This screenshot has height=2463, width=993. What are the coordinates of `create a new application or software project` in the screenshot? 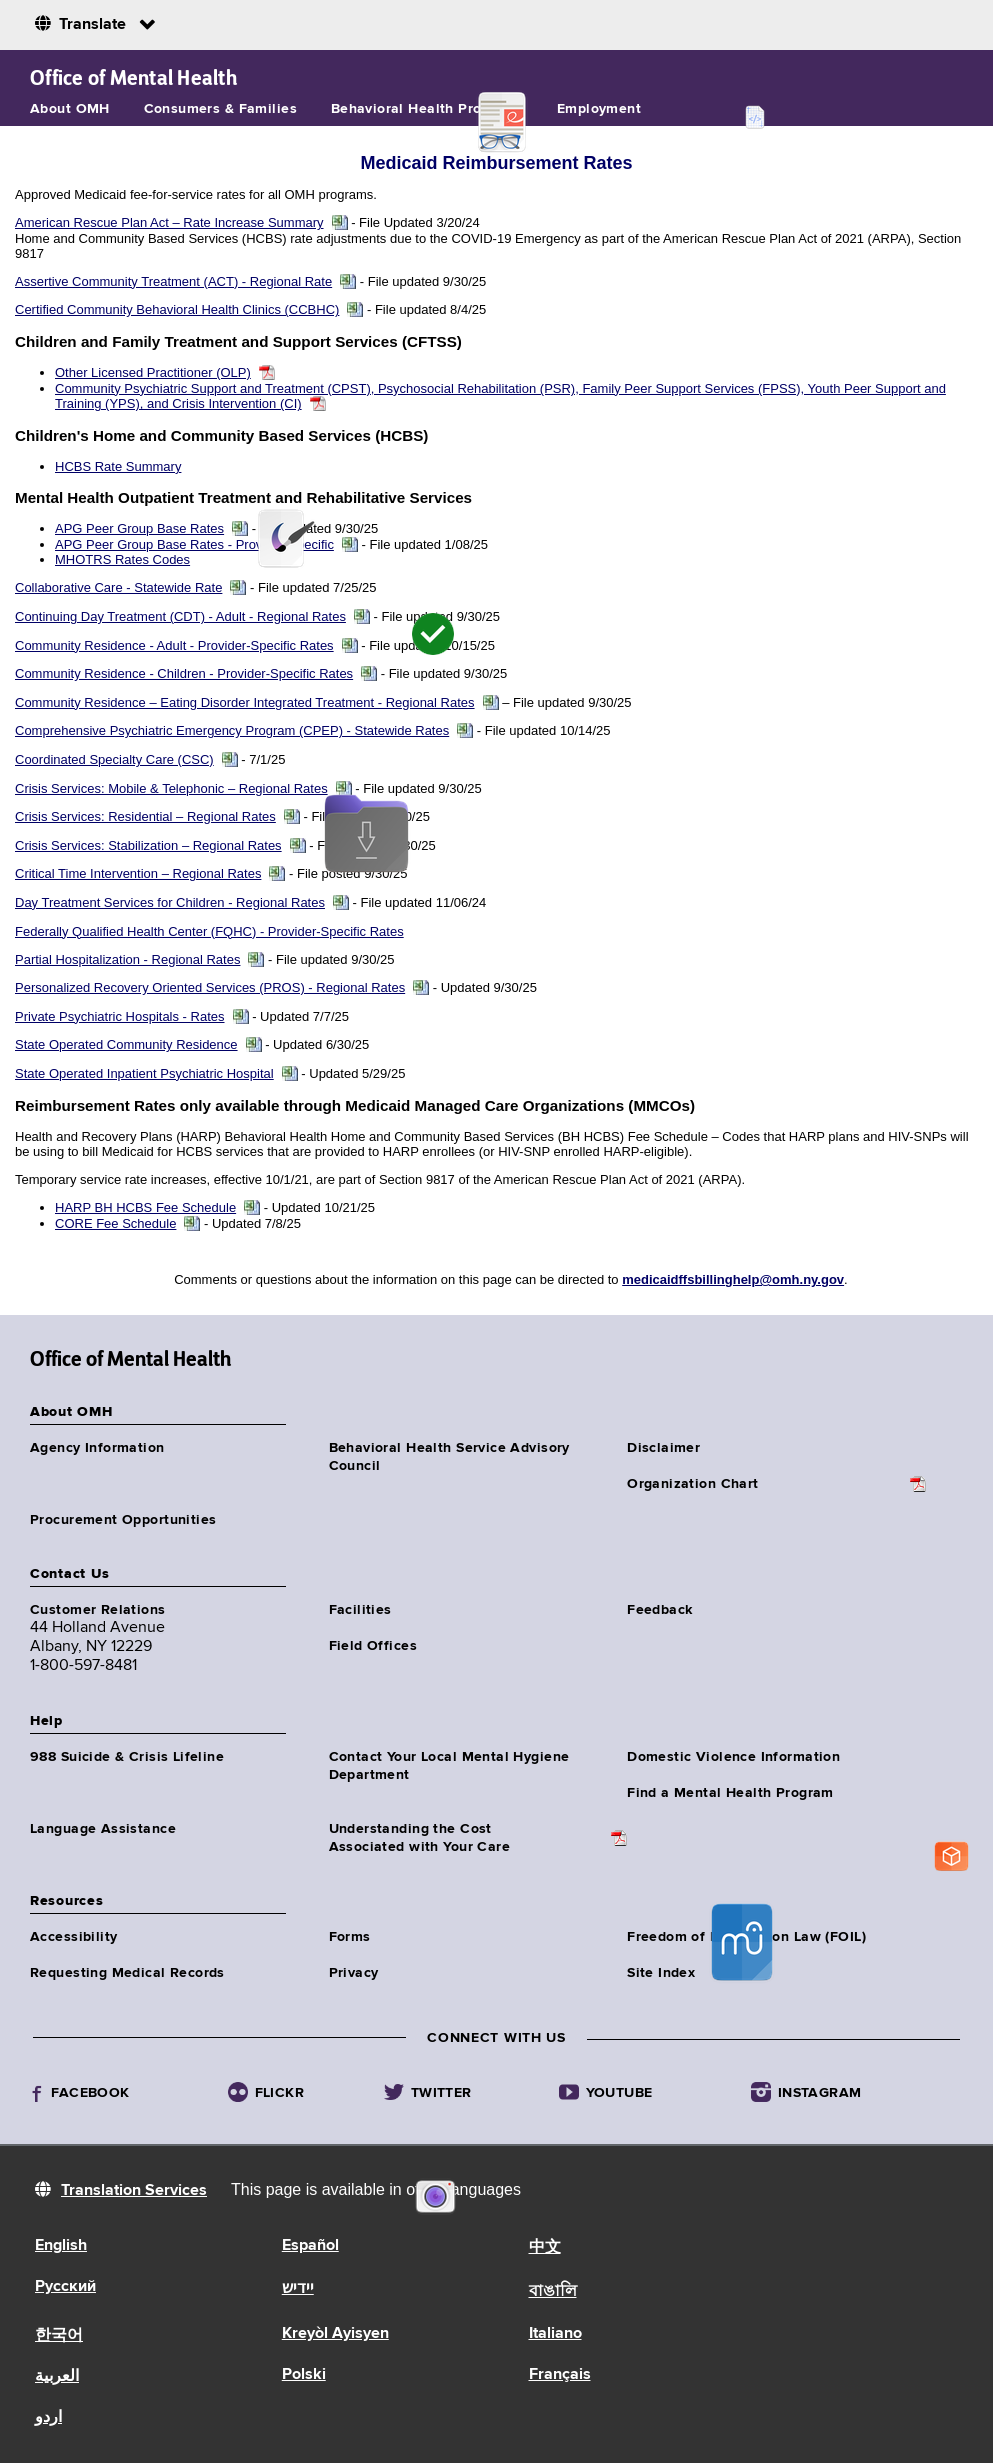 It's located at (286, 538).